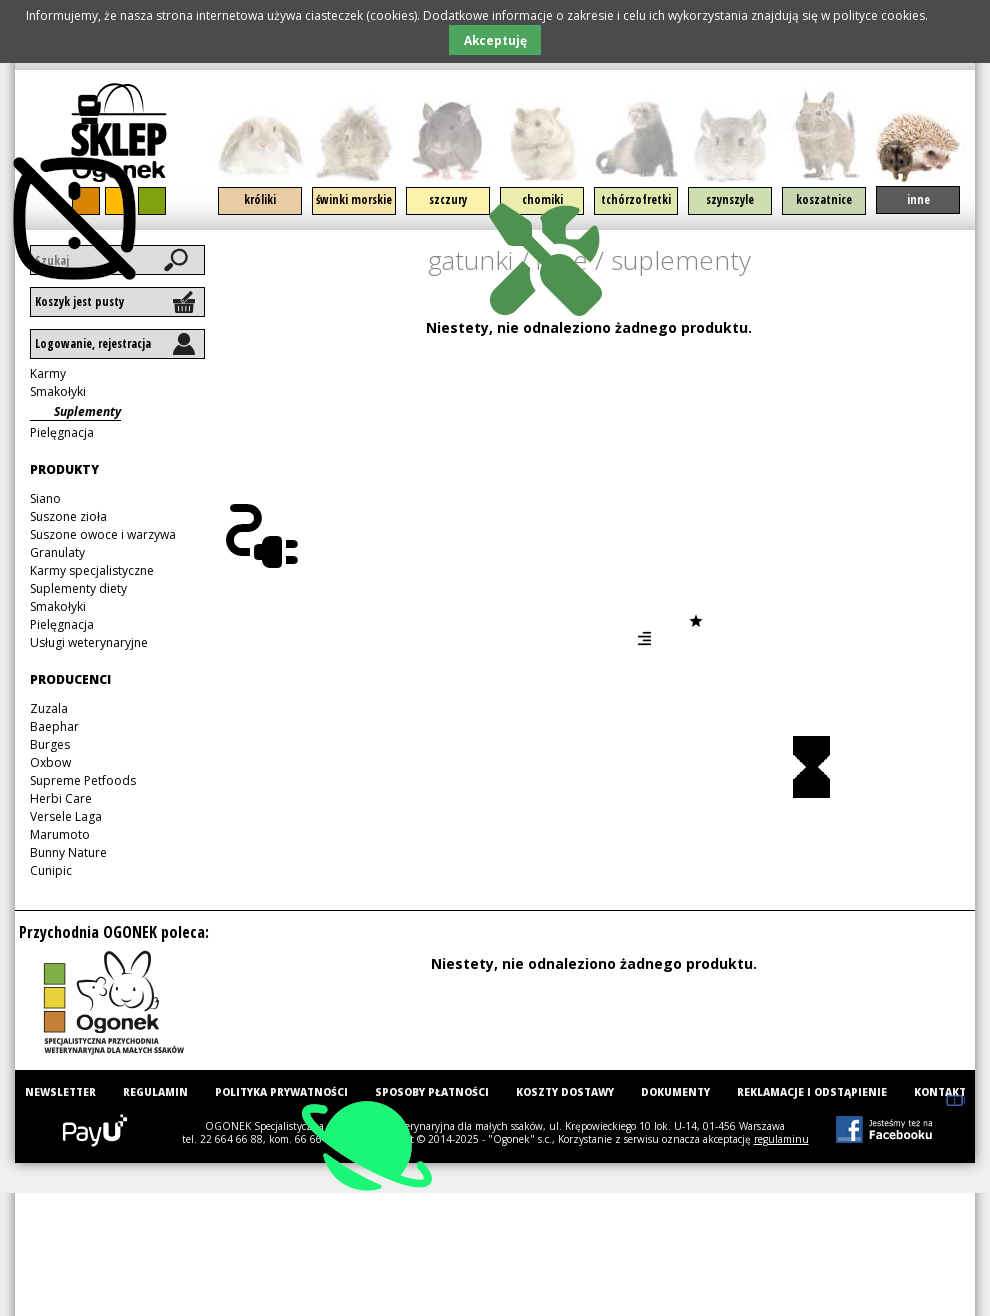  Describe the element at coordinates (696, 621) in the screenshot. I see `add item to favorites` at that location.